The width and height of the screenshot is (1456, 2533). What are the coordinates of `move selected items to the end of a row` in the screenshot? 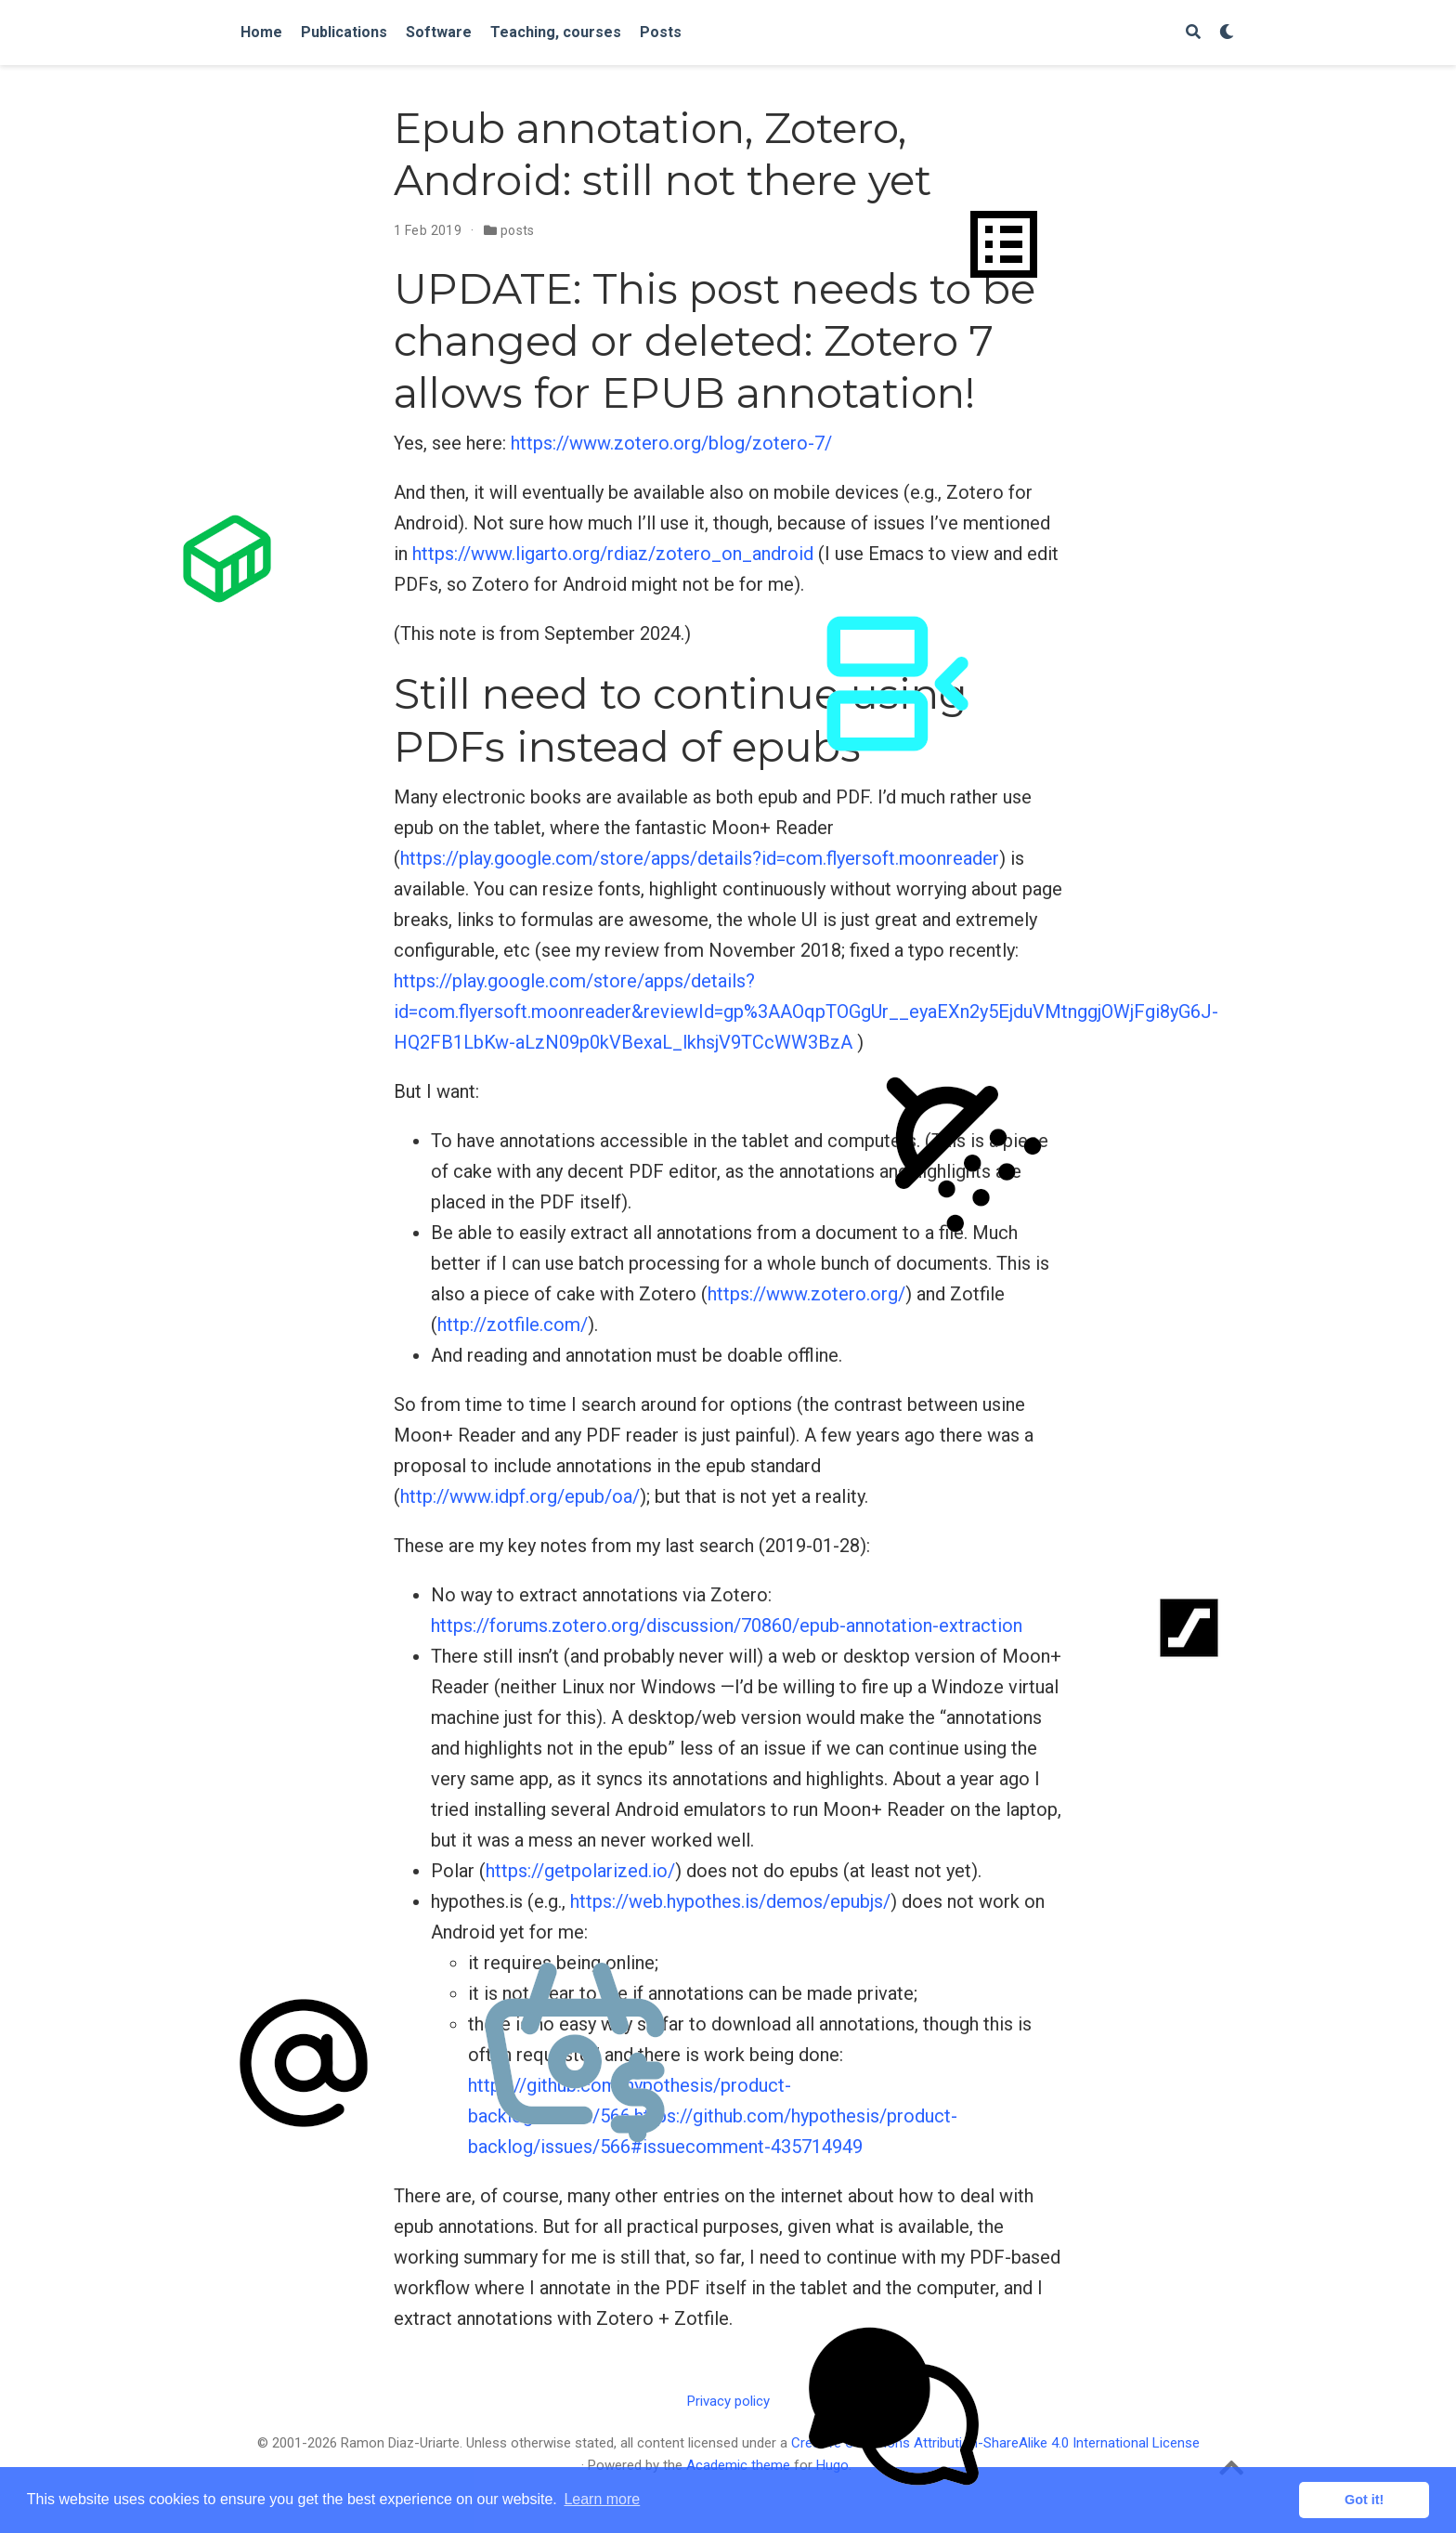 It's located at (894, 684).